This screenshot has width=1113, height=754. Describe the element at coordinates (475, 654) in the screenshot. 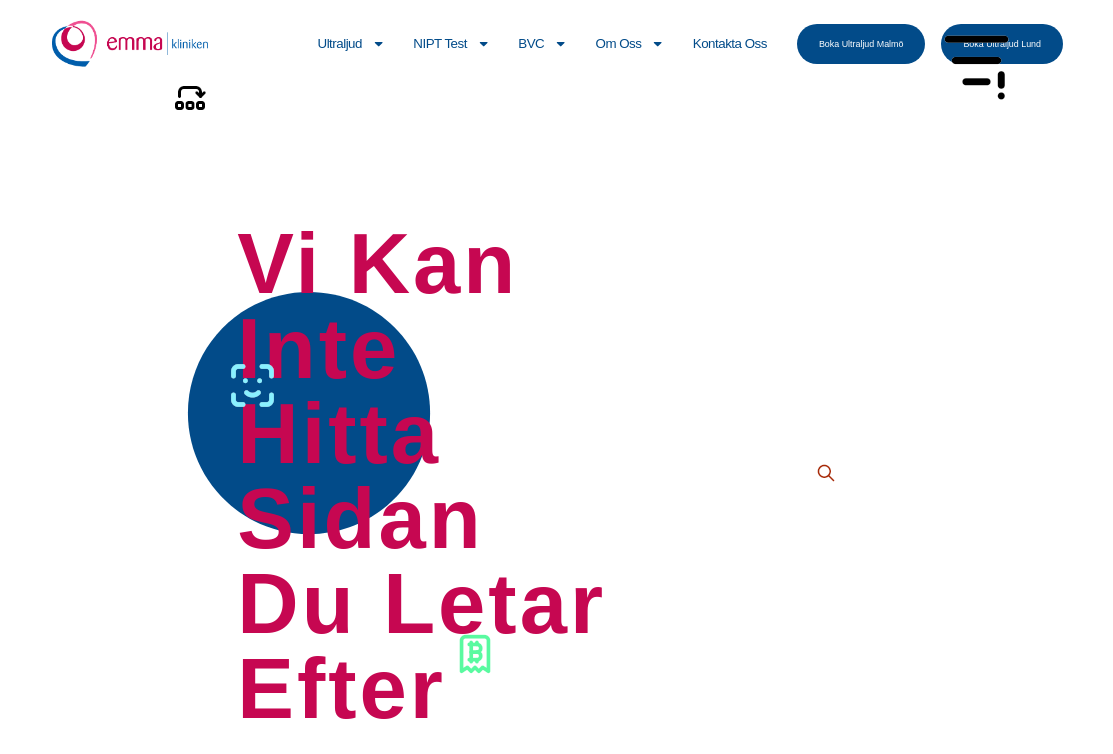

I see `view bitcoin transaction receipt` at that location.